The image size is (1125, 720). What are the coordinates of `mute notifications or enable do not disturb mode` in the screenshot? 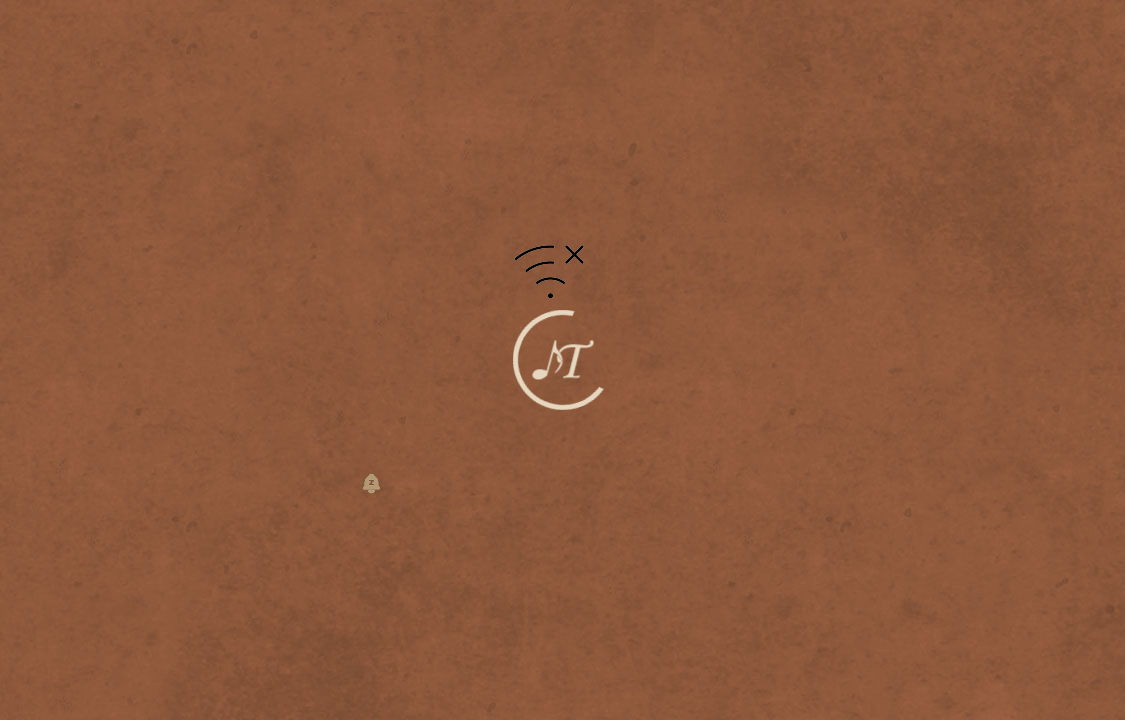 It's located at (371, 483).